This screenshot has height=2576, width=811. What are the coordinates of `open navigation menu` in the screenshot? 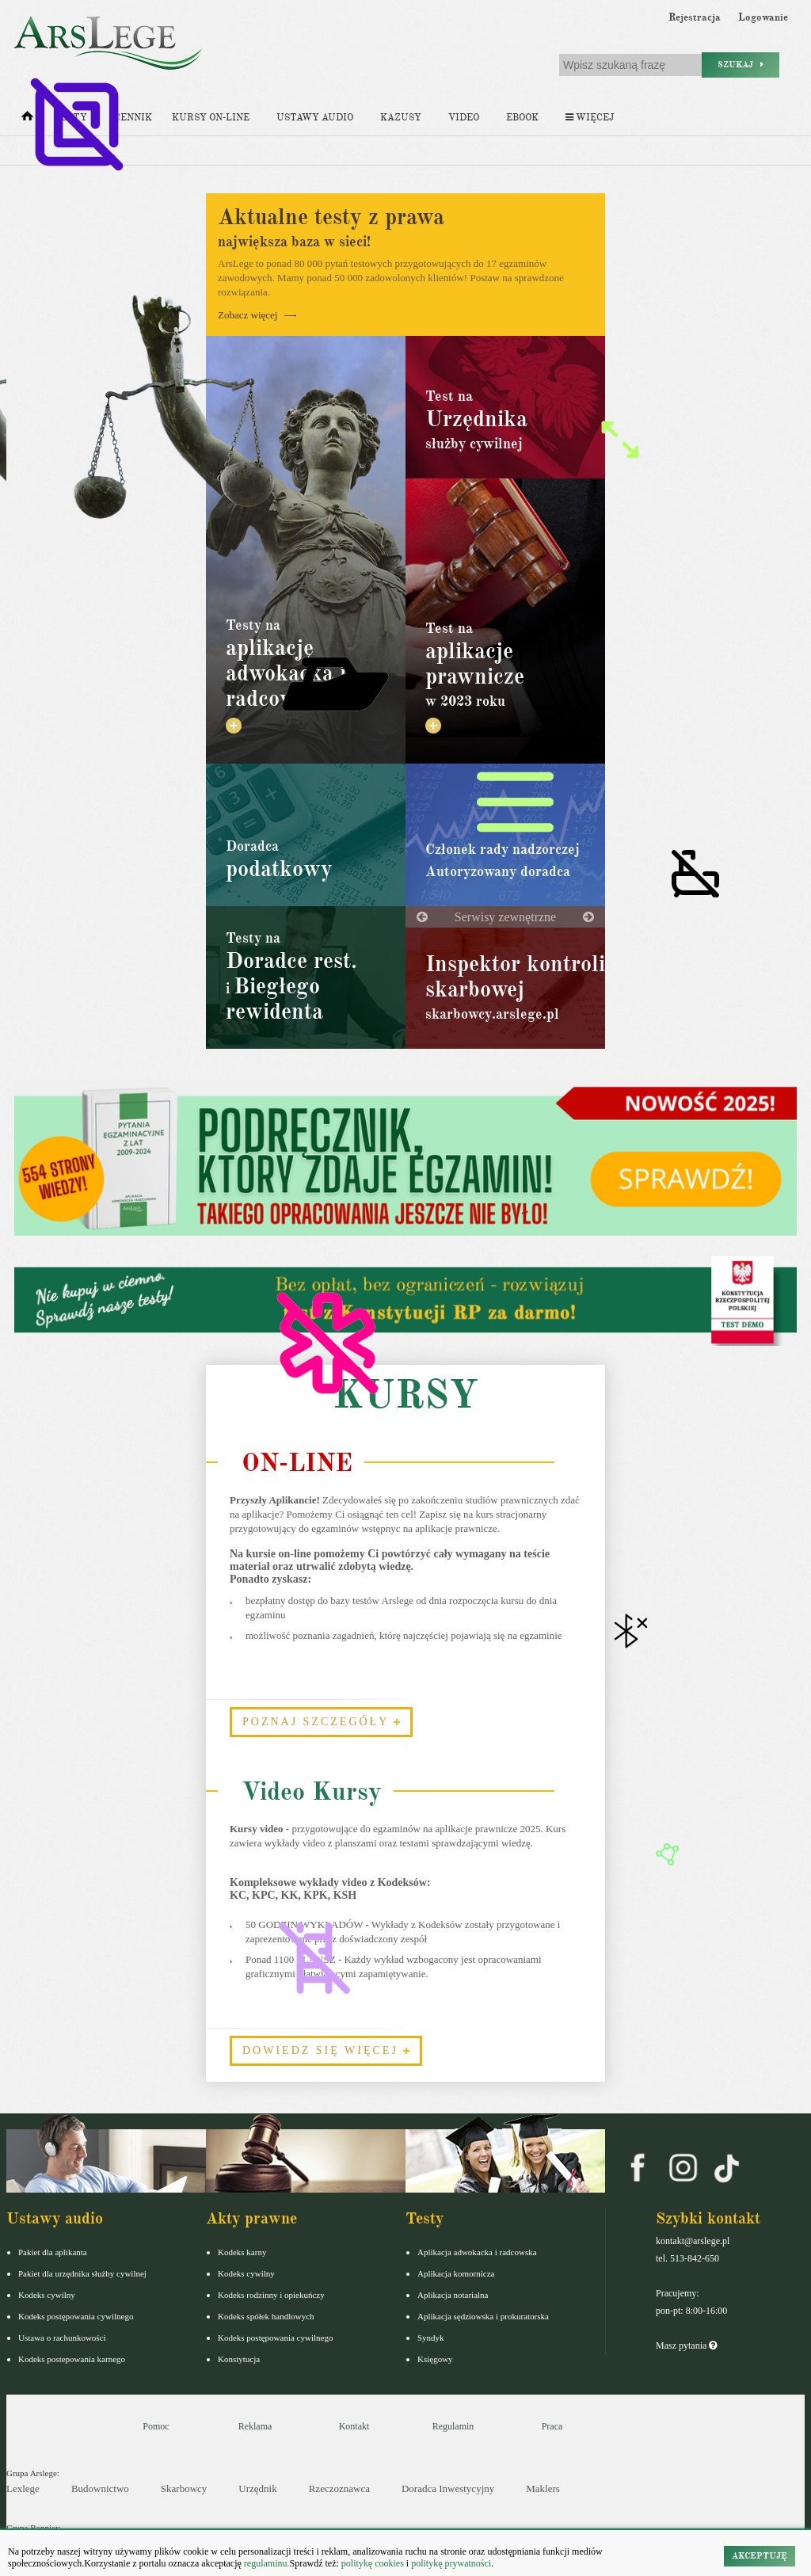 It's located at (515, 802).